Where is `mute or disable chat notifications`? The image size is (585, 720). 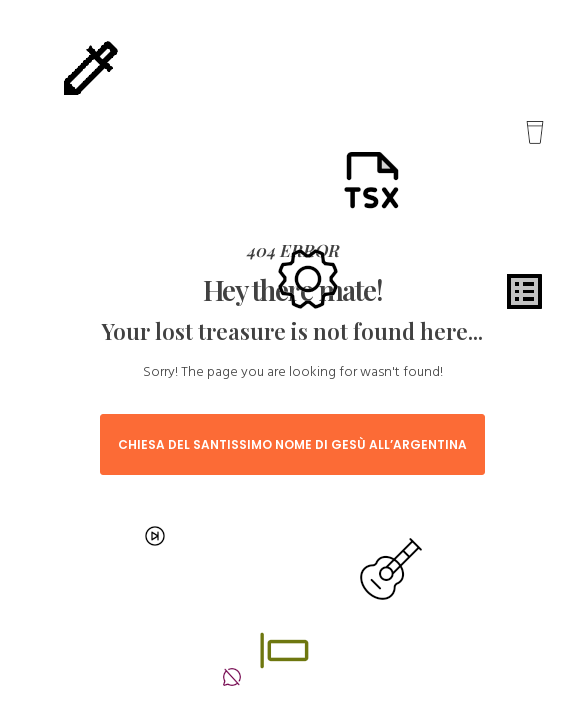
mute or disable chat notifications is located at coordinates (232, 677).